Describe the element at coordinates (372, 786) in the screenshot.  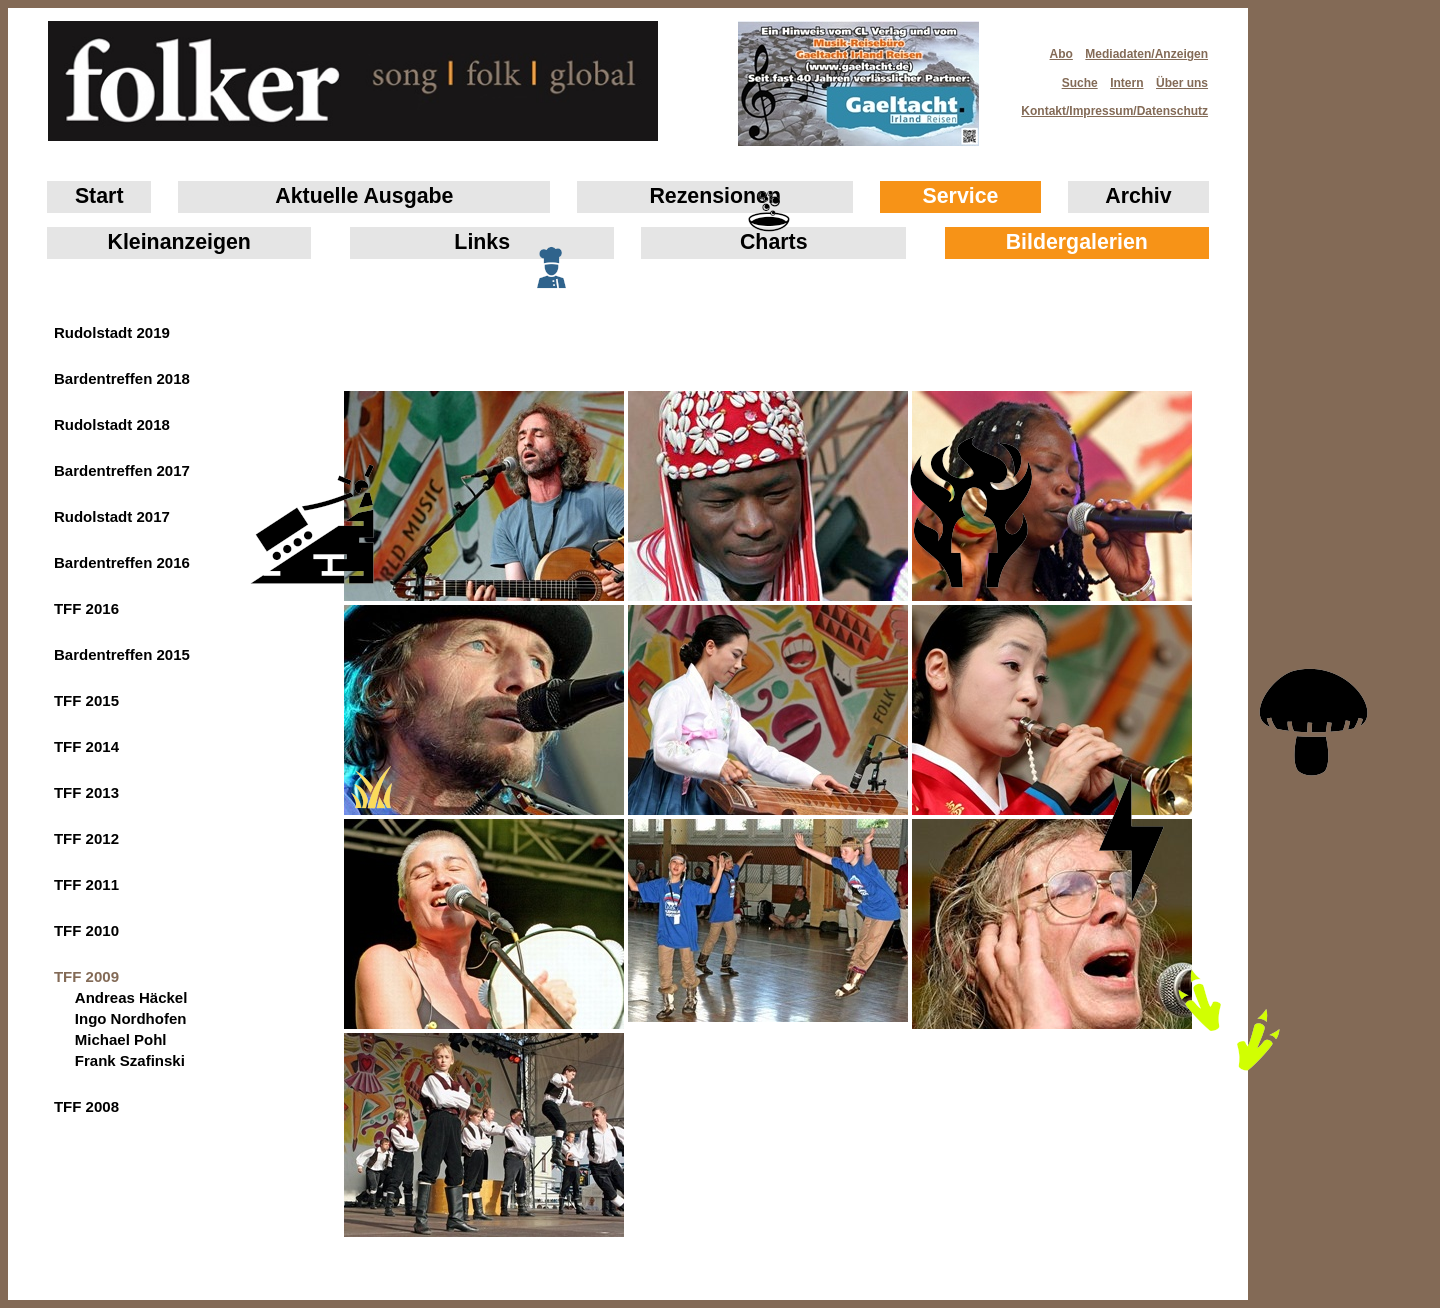
I see `indicates tall grass or vegetation area in game` at that location.